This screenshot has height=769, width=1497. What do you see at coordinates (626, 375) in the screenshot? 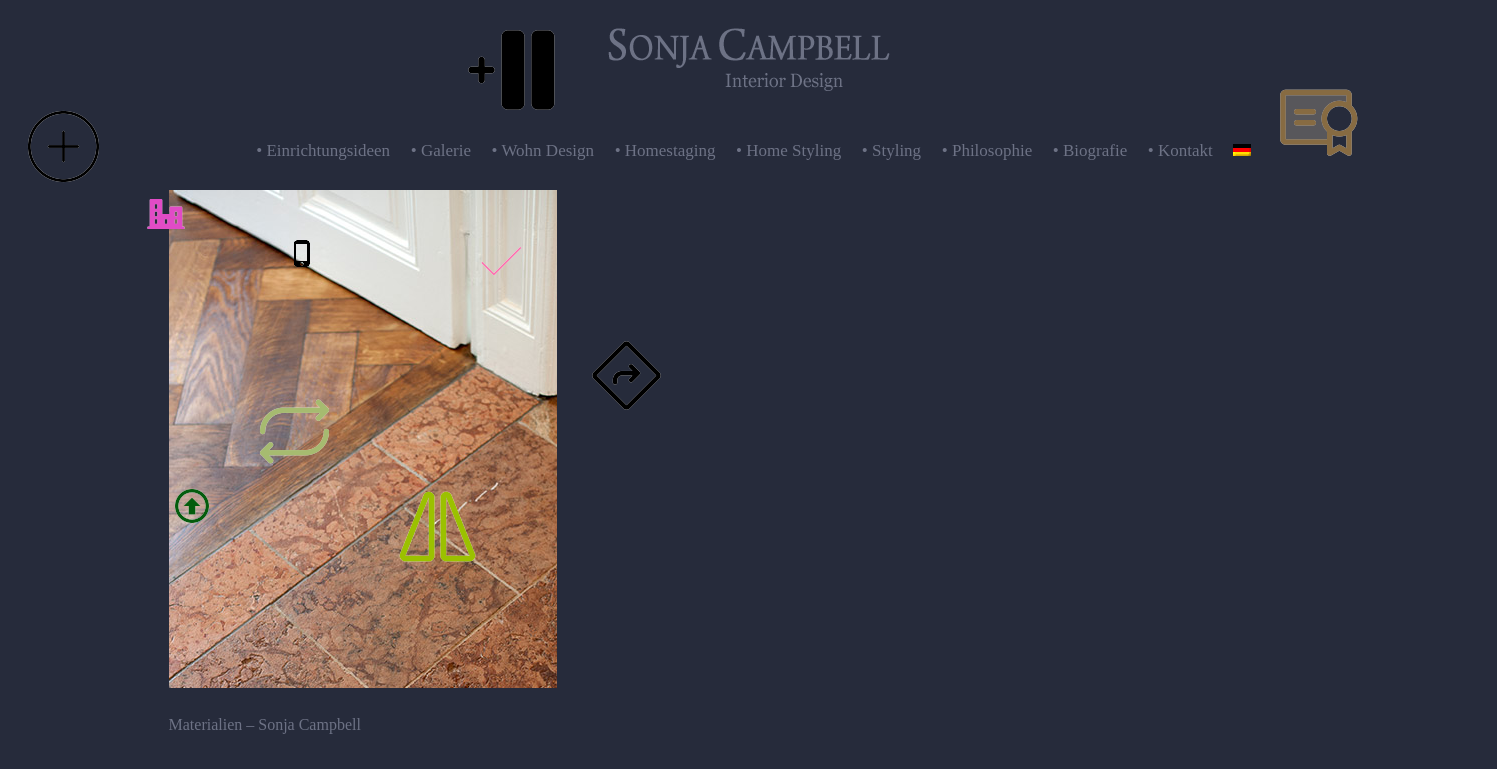
I see `indicates a turn or direction change ahead` at bounding box center [626, 375].